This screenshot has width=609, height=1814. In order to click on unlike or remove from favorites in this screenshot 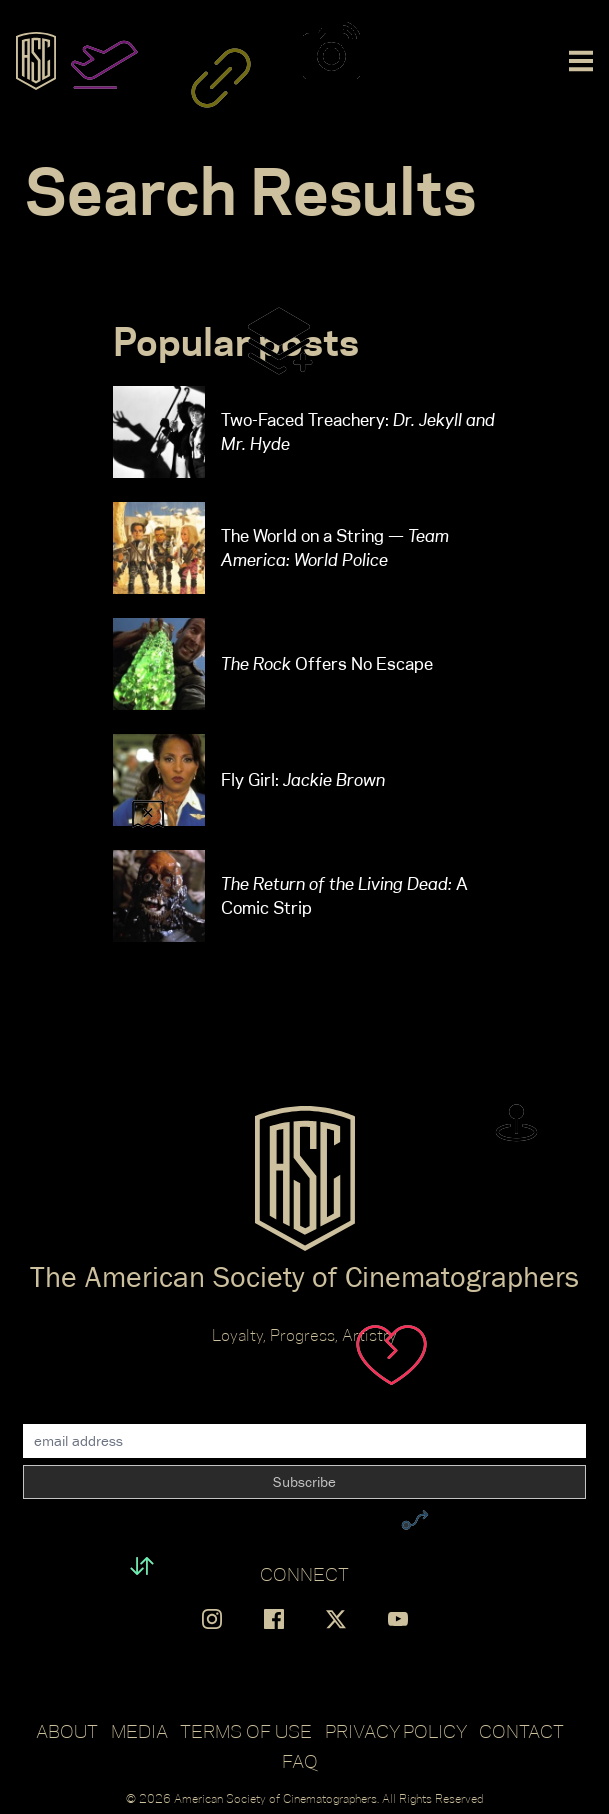, I will do `click(391, 1352)`.